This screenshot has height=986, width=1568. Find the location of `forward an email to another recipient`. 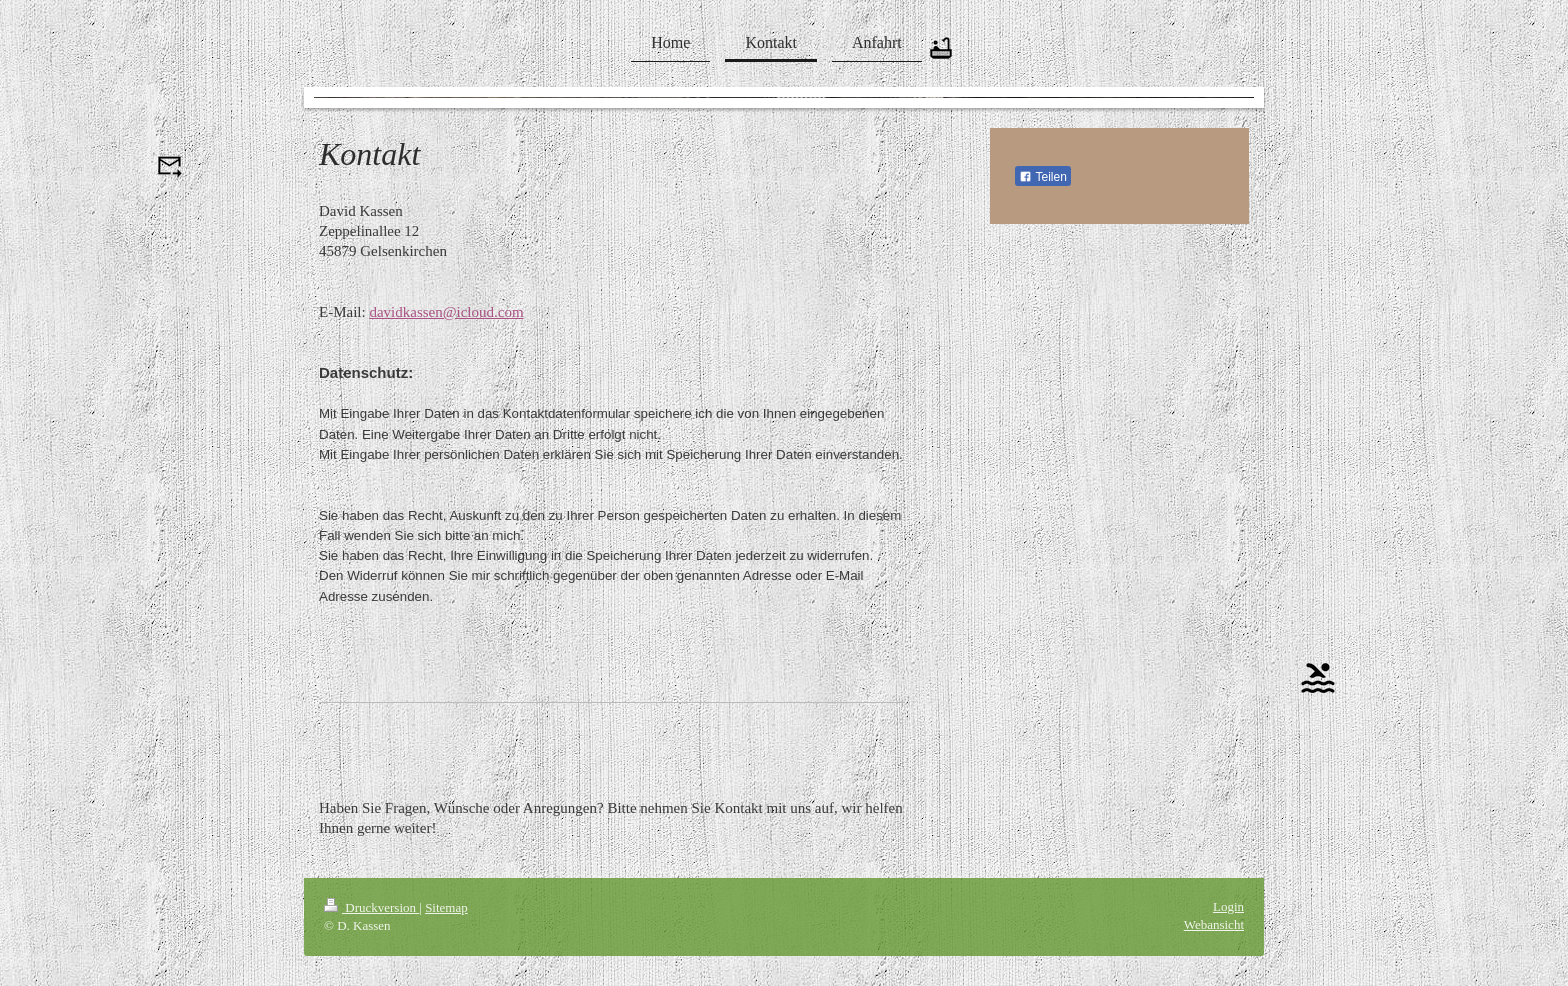

forward an email to another recipient is located at coordinates (169, 165).